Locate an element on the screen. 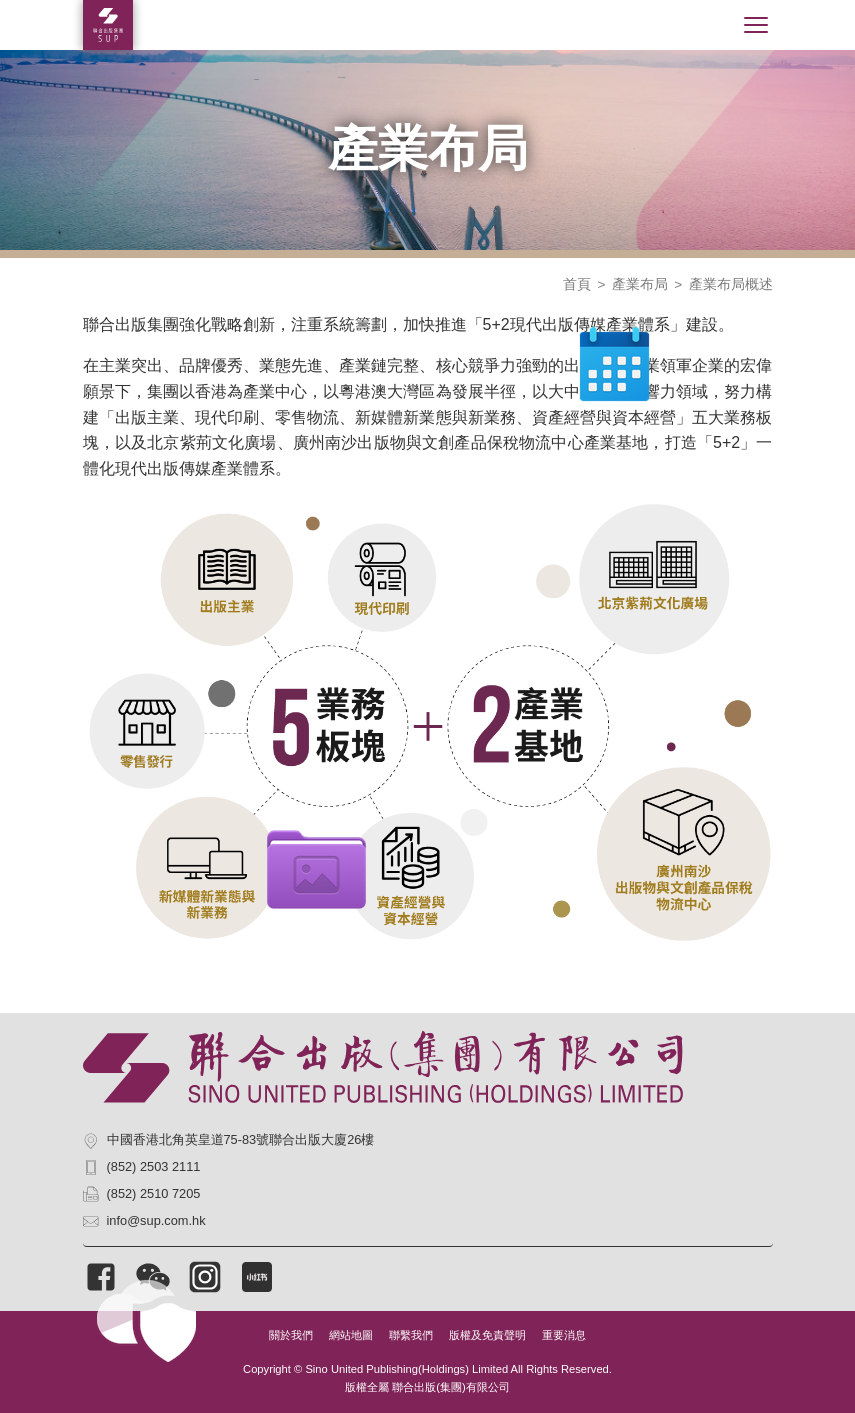 This screenshot has height=1413, width=855. open the calendar app is located at coordinates (614, 366).